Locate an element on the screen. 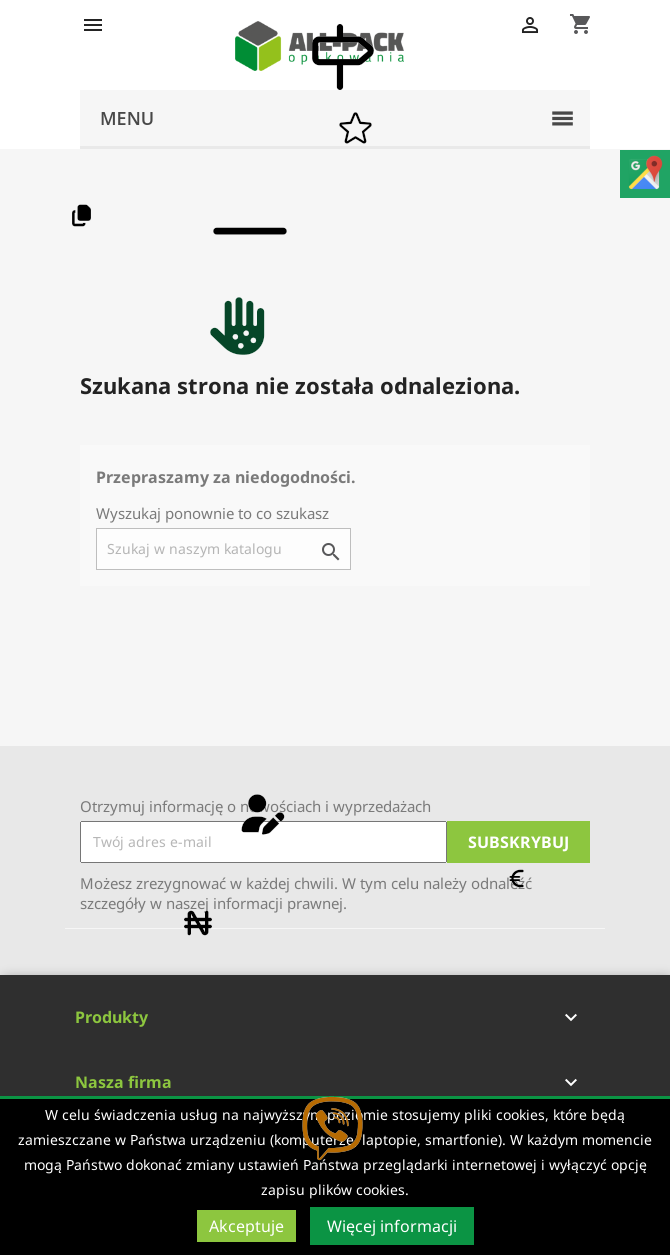  indicates a skin condition or allergy warning is located at coordinates (239, 326).